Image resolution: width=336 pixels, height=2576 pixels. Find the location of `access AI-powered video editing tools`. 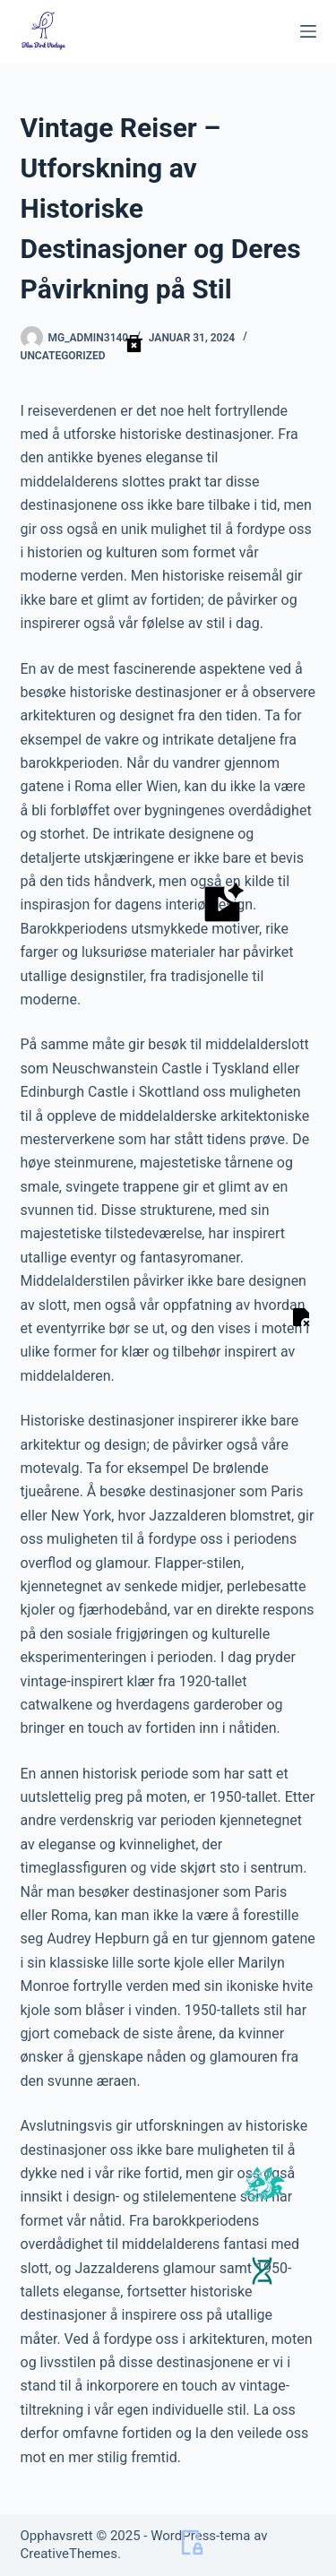

access AI-powered video editing tools is located at coordinates (222, 904).